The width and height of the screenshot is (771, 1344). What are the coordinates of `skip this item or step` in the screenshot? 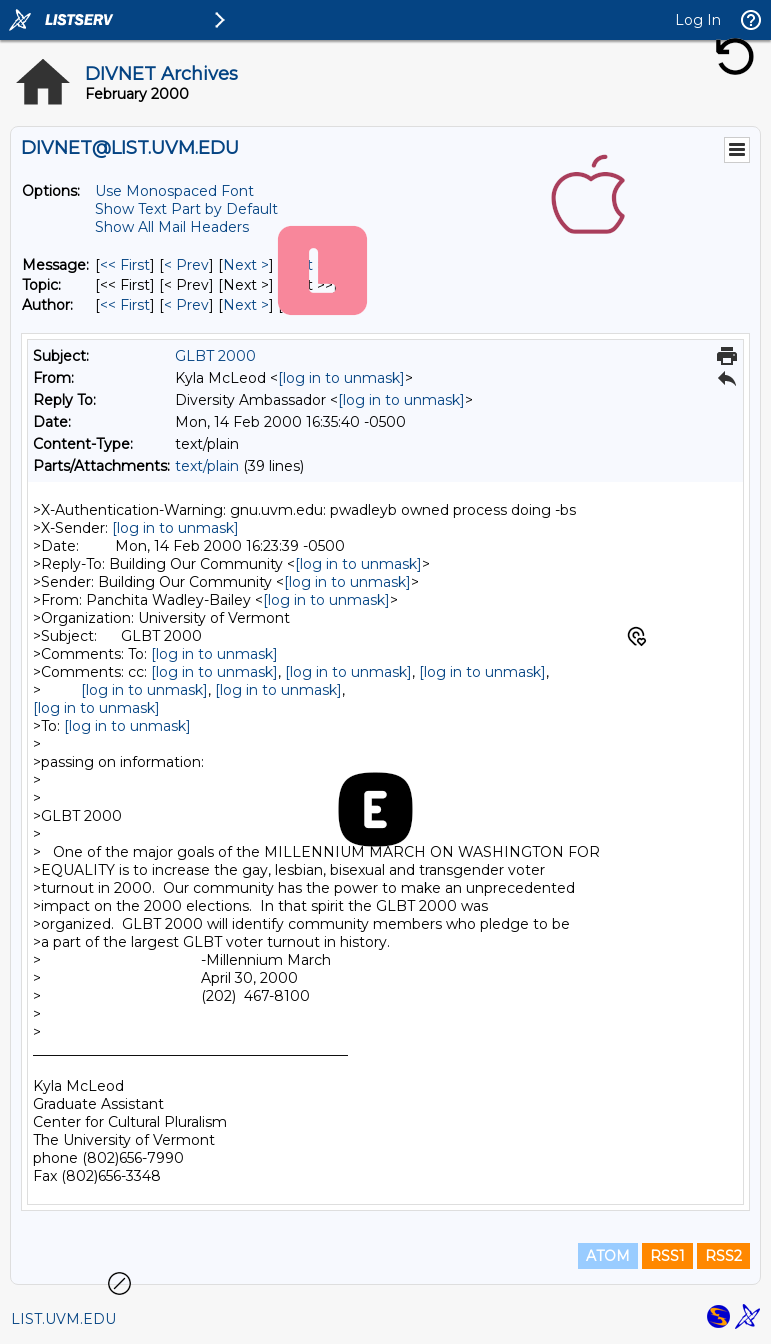 It's located at (119, 1283).